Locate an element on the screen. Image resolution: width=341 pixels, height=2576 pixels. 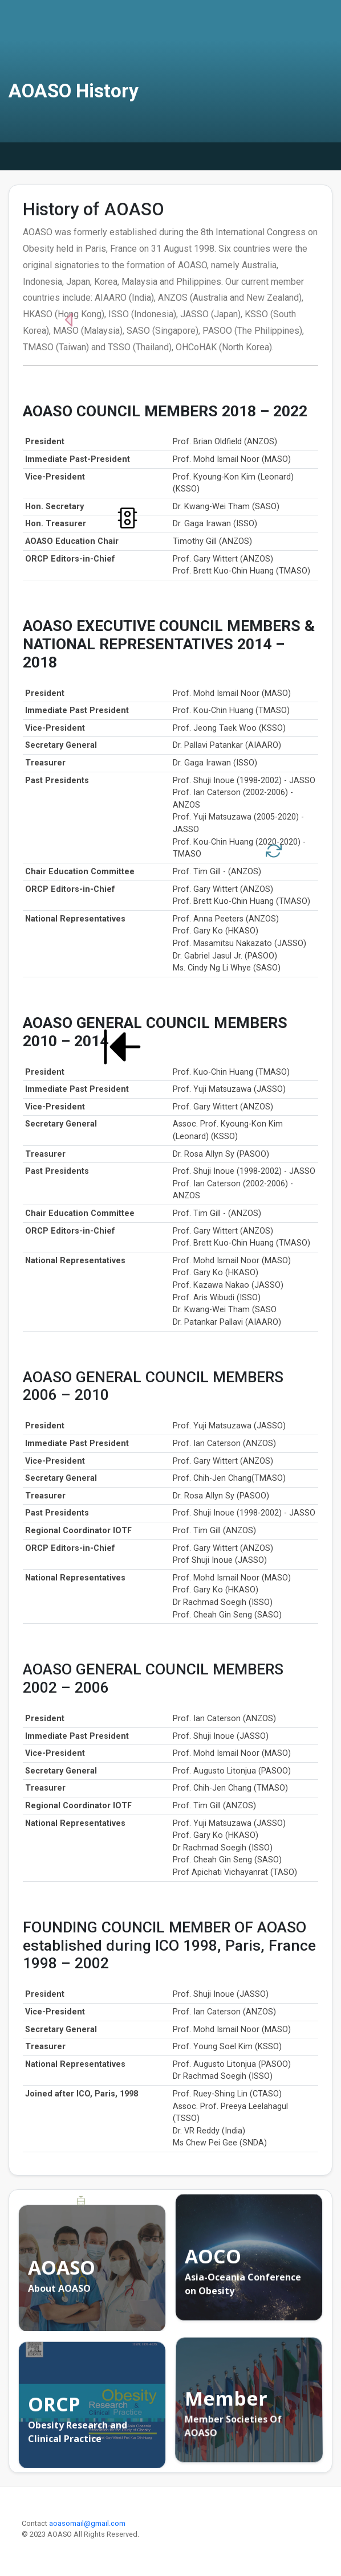
refresh or reload content is located at coordinates (274, 851).